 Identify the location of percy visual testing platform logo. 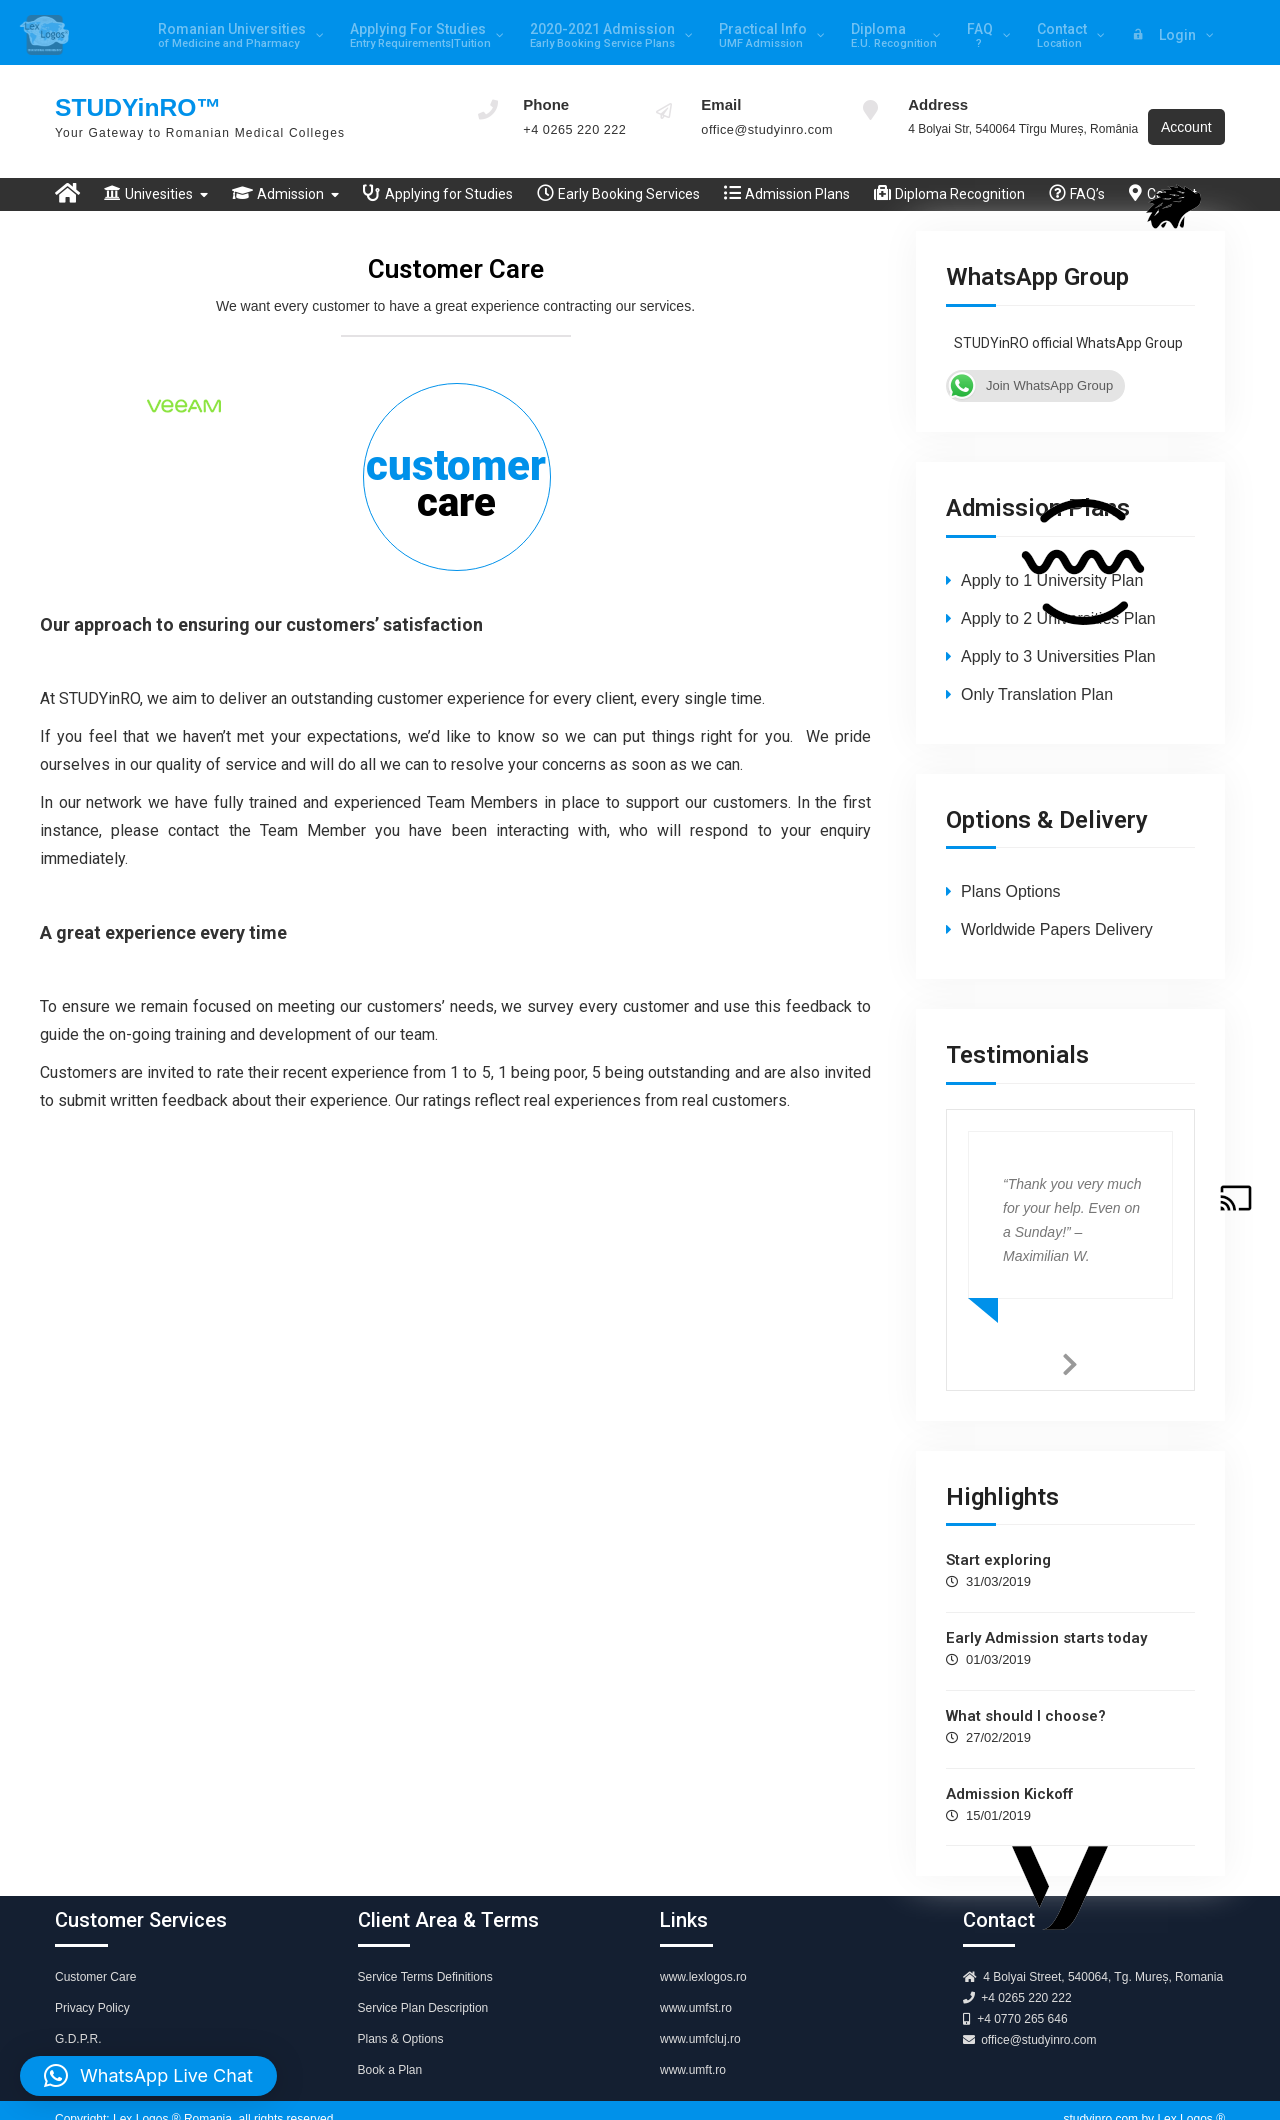
(1173, 206).